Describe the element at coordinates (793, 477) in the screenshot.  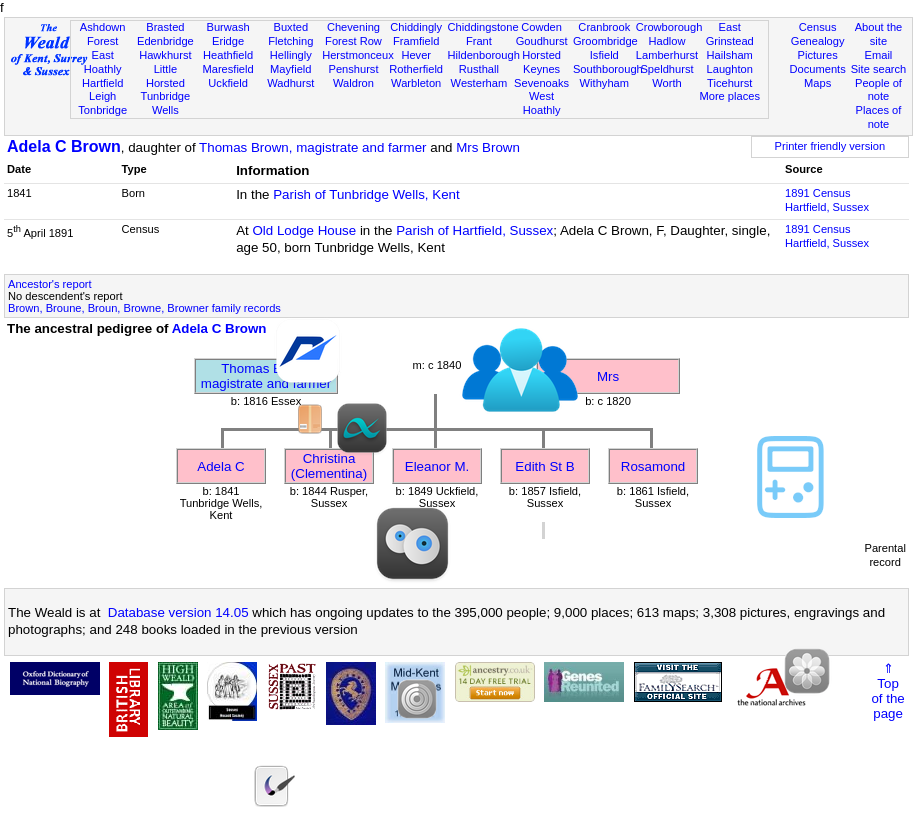
I see `open the games app` at that location.